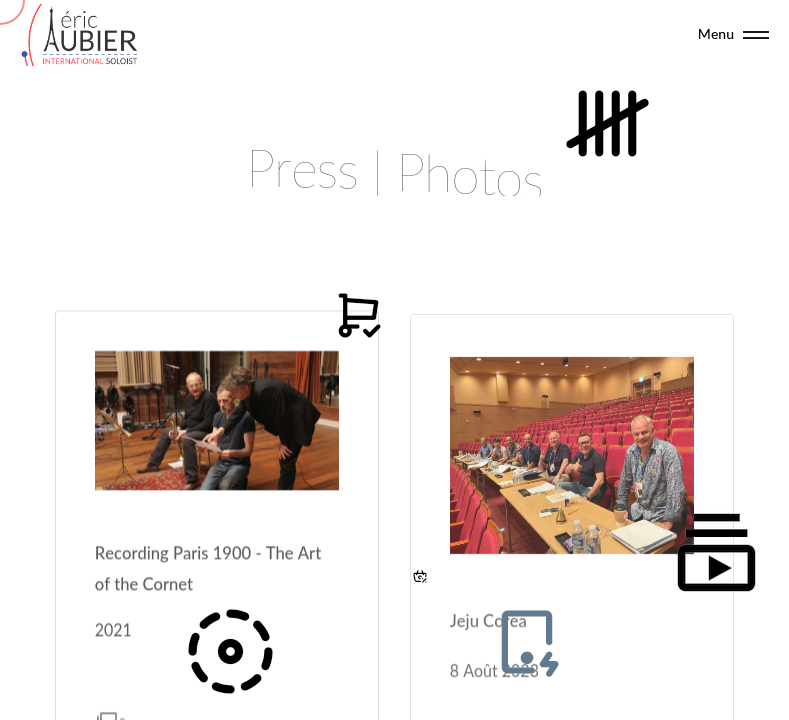  I want to click on track count or keep score, so click(607, 123).